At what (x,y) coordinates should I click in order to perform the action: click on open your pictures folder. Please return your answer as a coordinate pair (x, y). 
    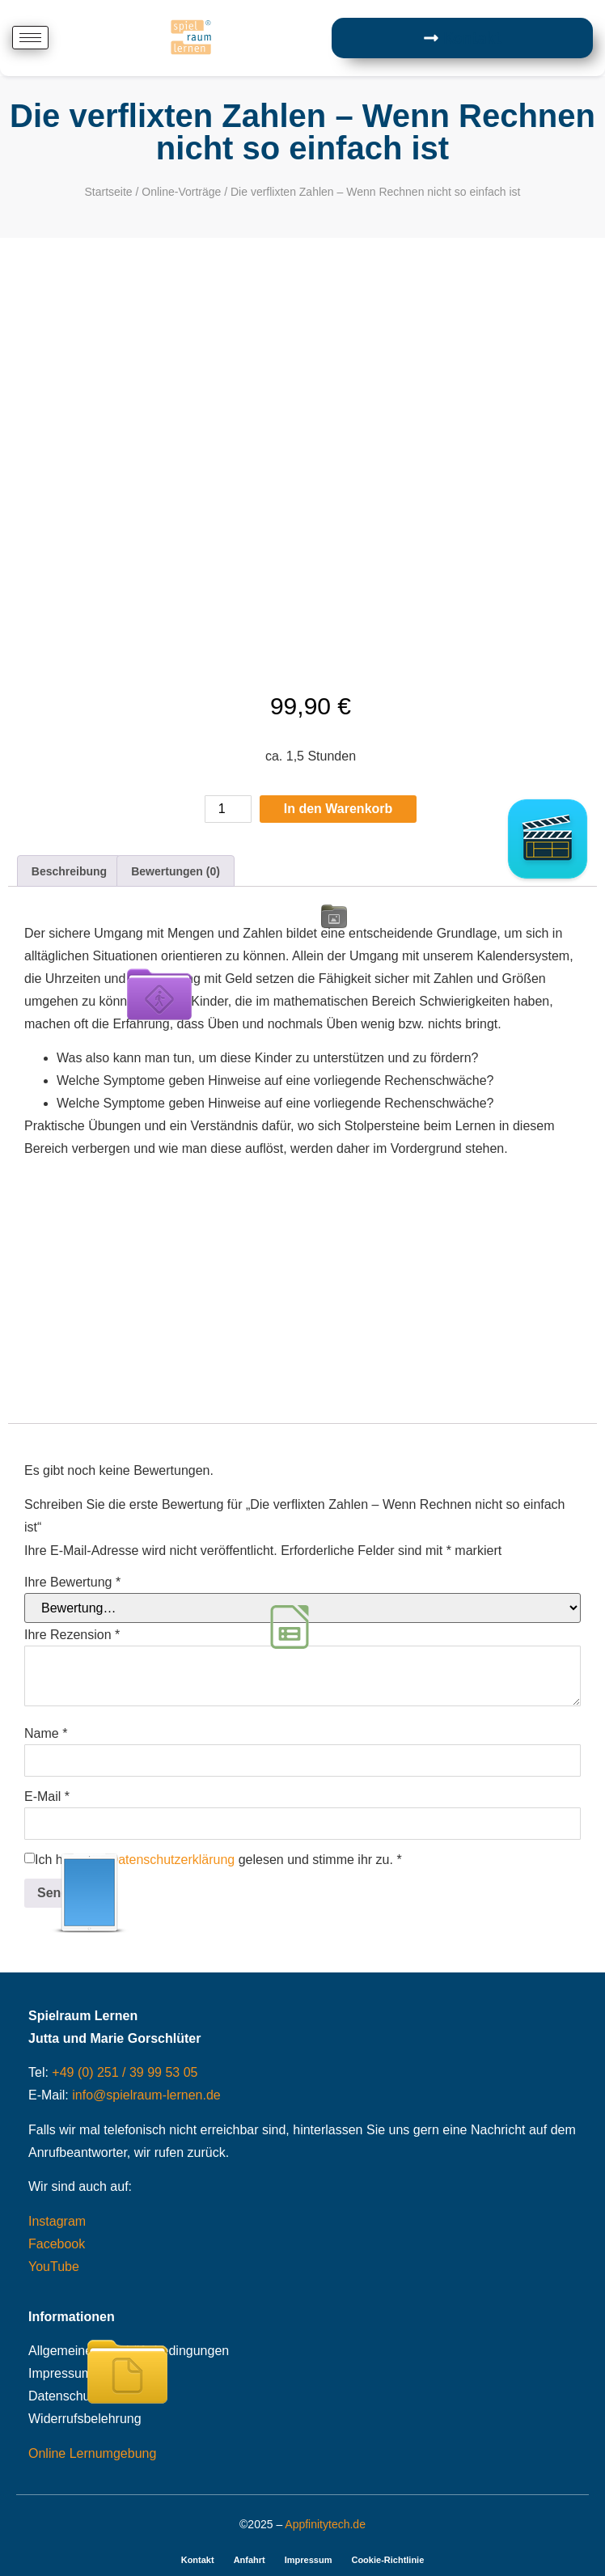
    Looking at the image, I should click on (334, 916).